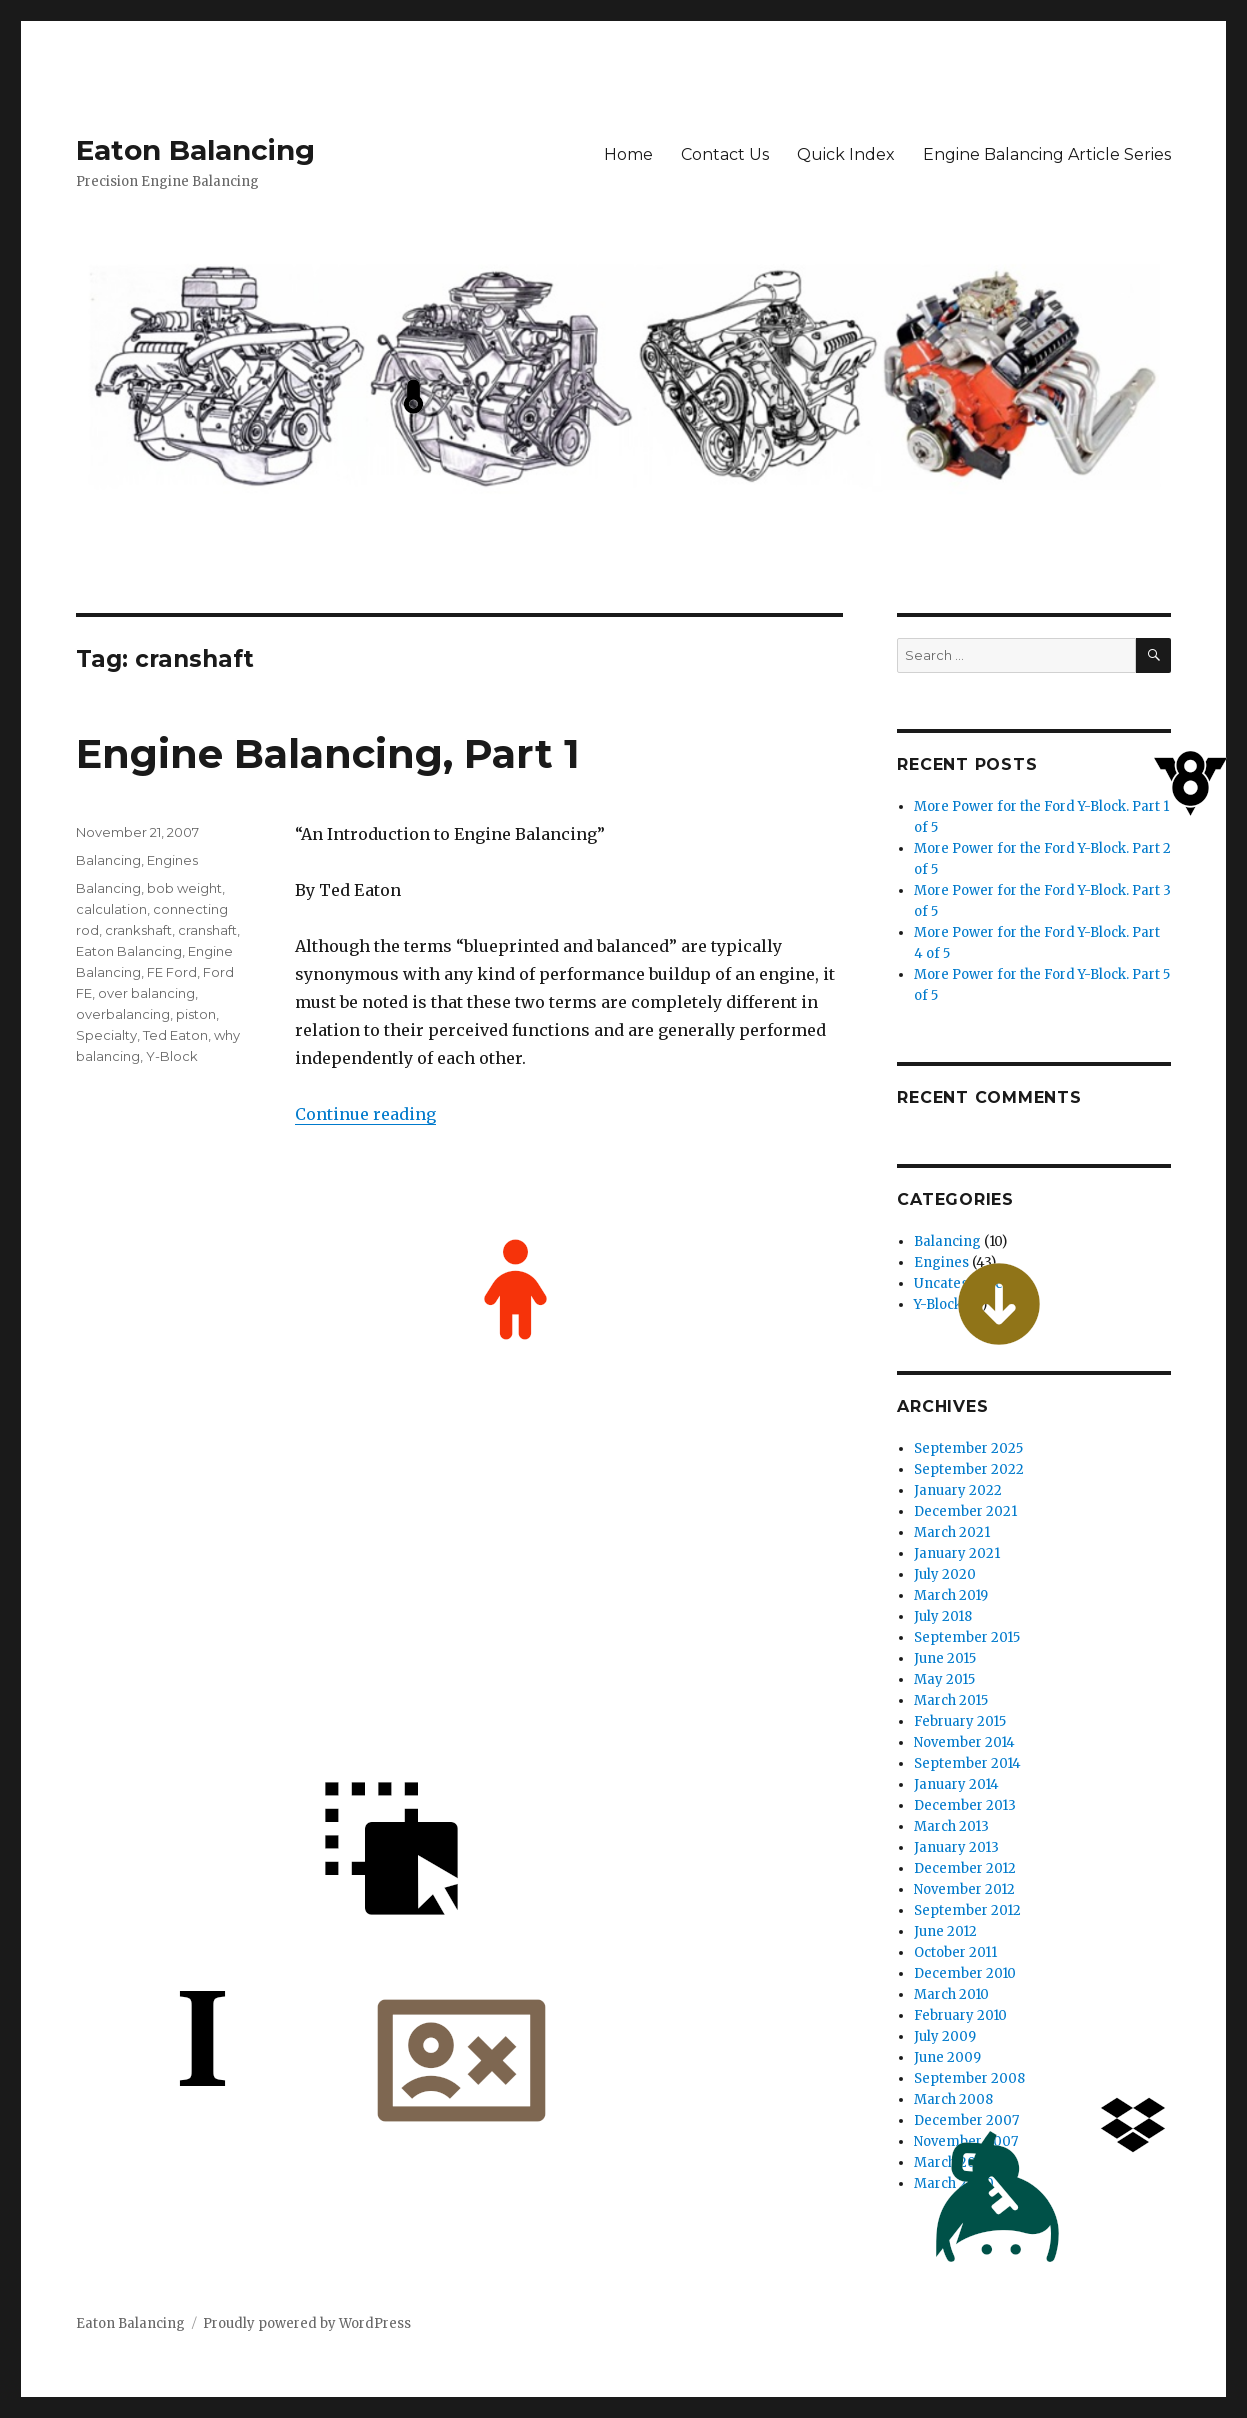 This screenshot has width=1247, height=2418. Describe the element at coordinates (461, 2060) in the screenshot. I see `expired pass or credential` at that location.